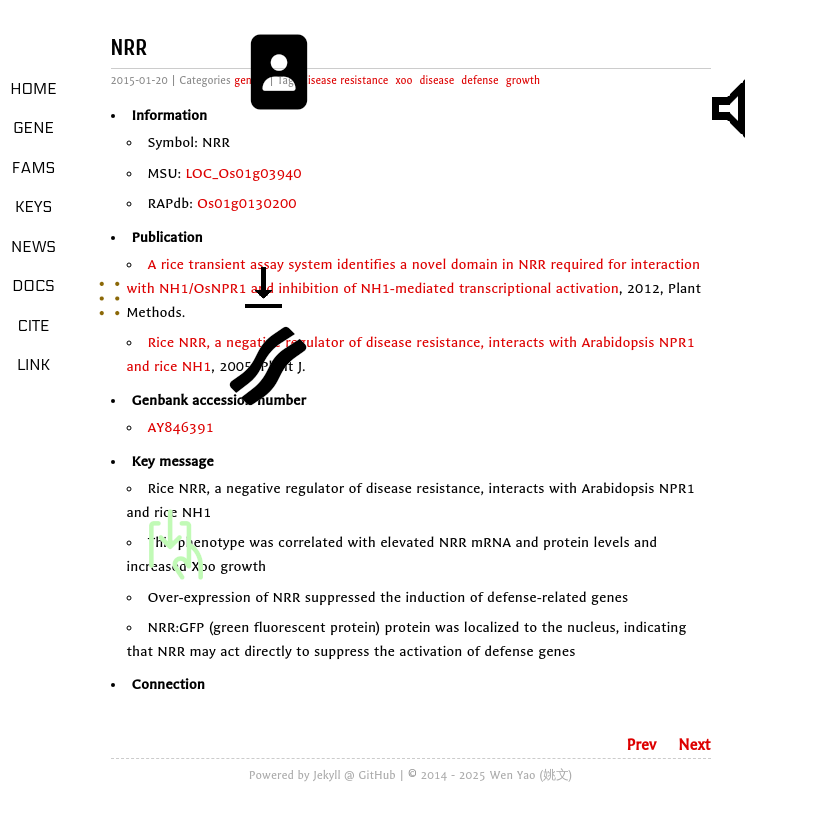 This screenshot has width=821, height=819. I want to click on align content to the bottom of a container, so click(263, 287).